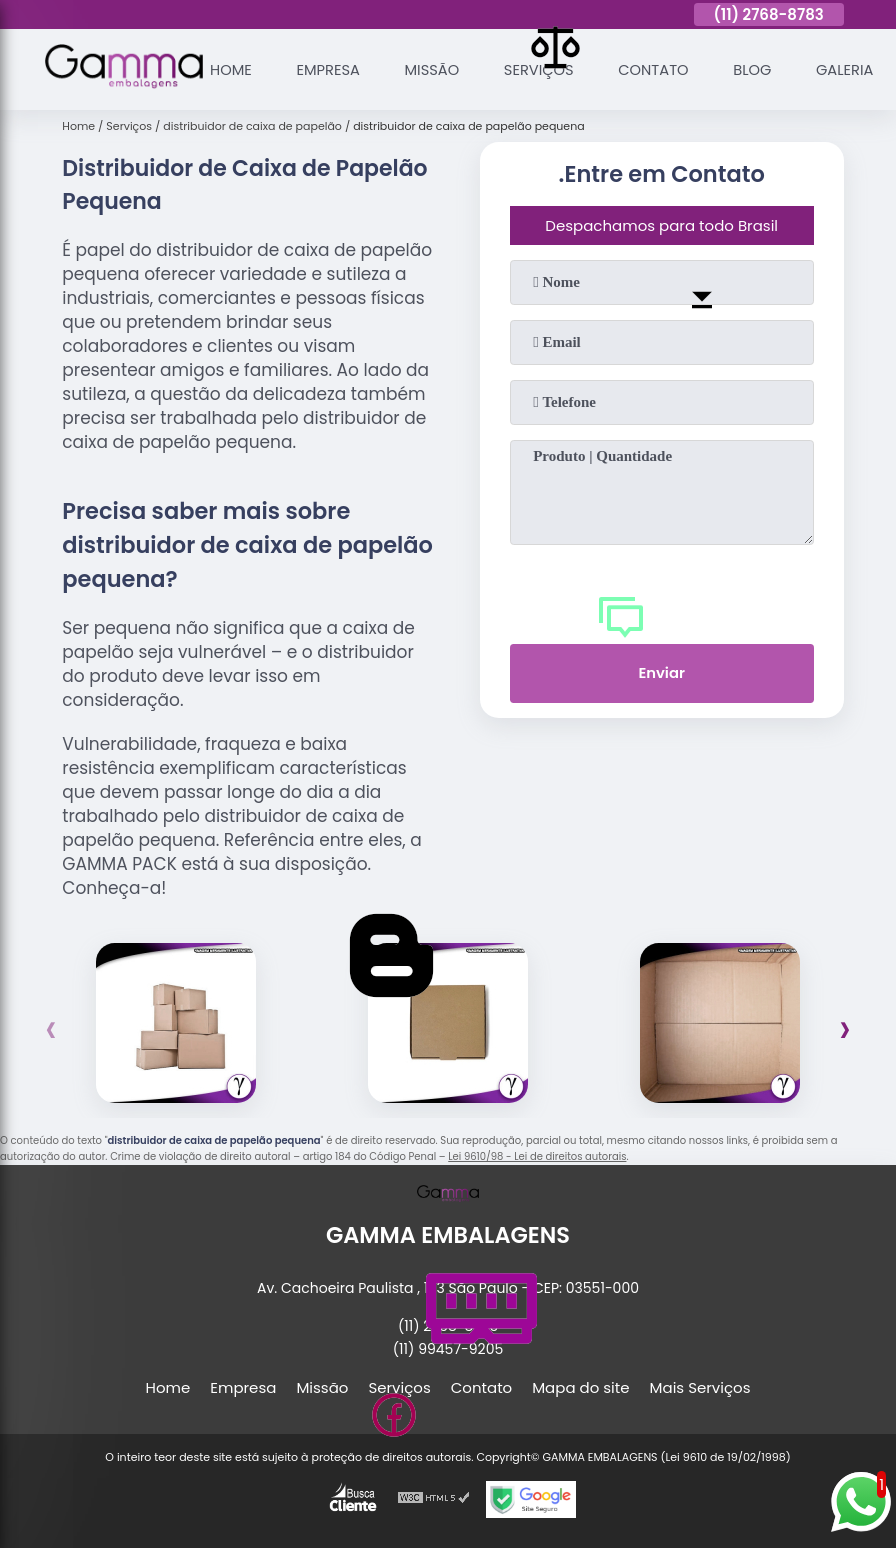 This screenshot has width=896, height=1548. Describe the element at coordinates (394, 1415) in the screenshot. I see `connect with Facebook` at that location.